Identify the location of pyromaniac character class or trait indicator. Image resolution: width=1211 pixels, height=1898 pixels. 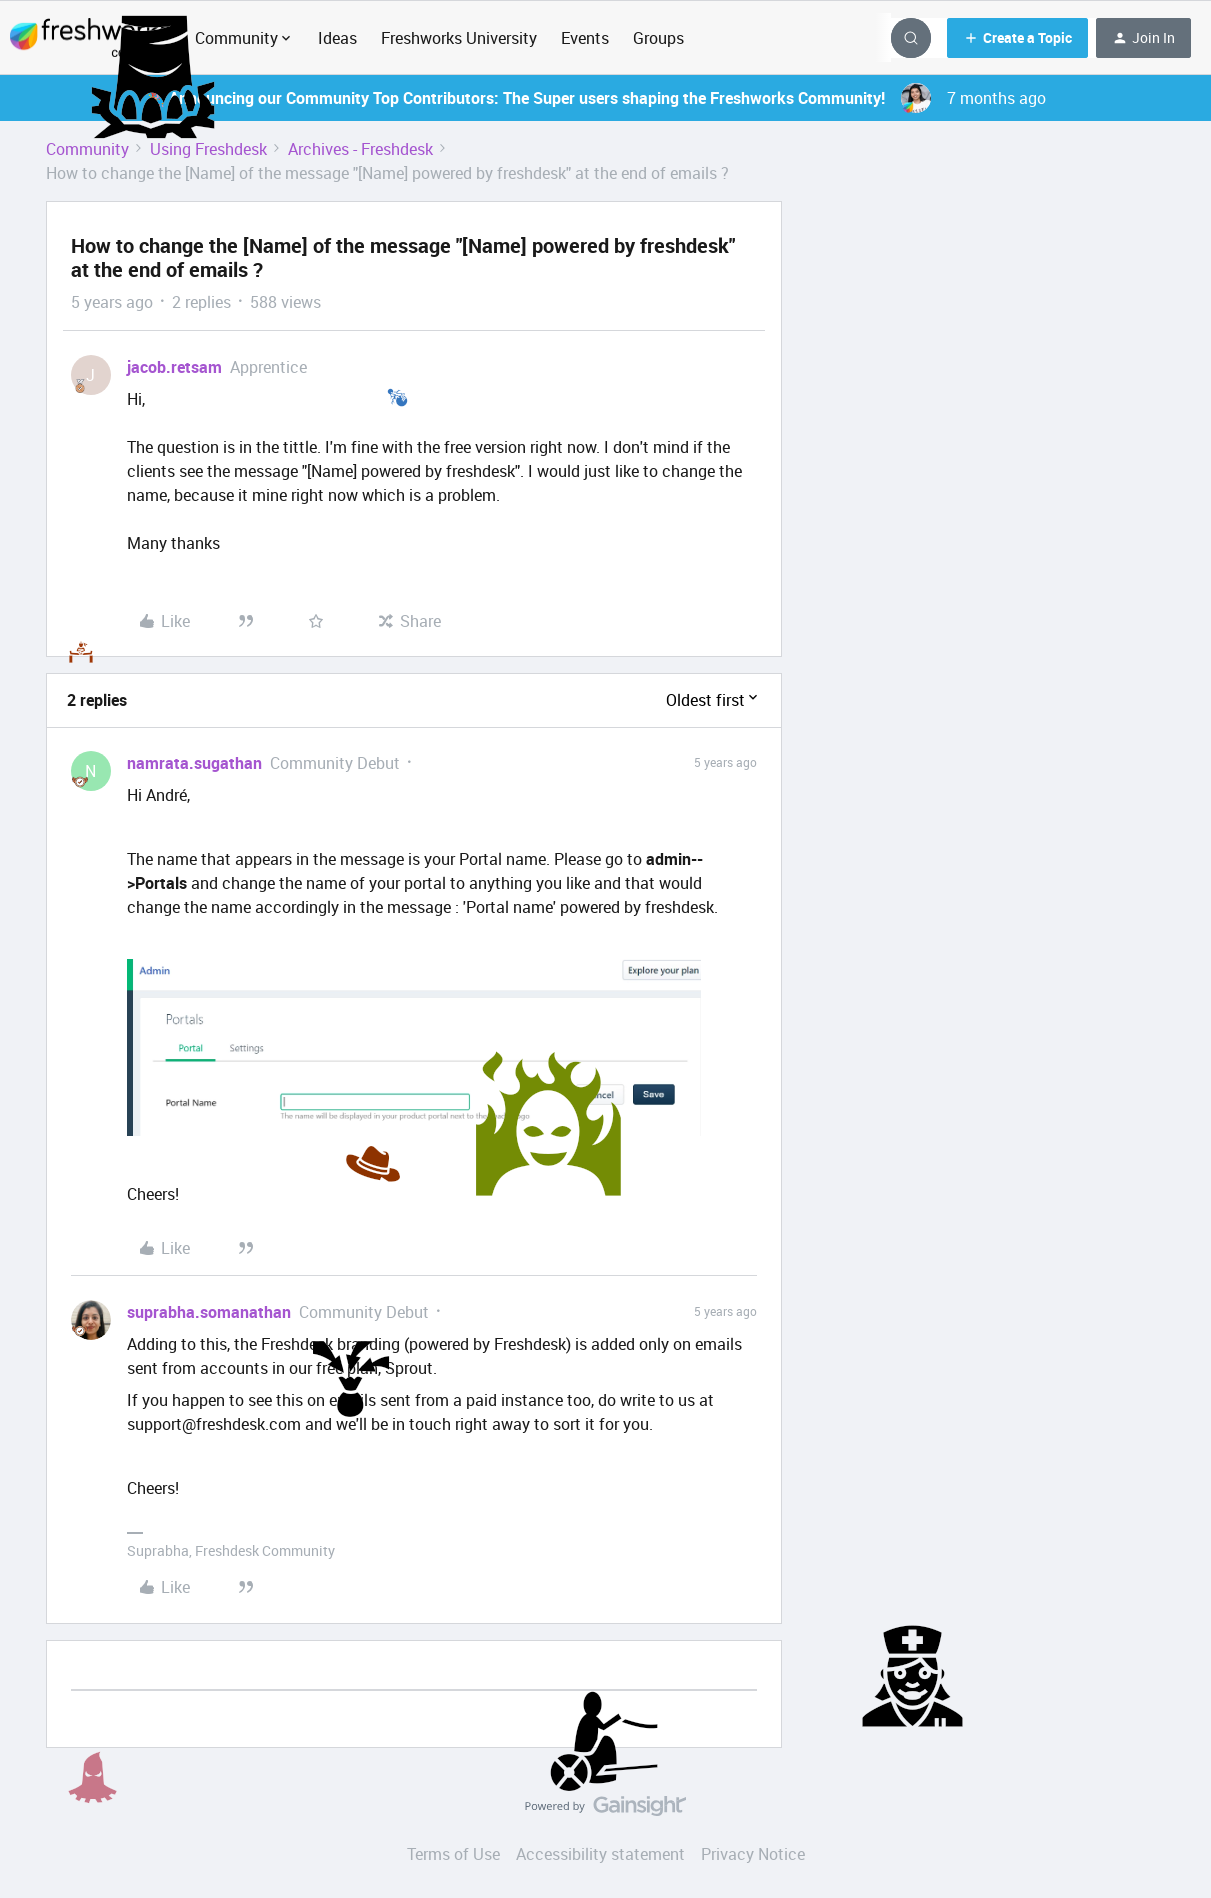
(548, 1123).